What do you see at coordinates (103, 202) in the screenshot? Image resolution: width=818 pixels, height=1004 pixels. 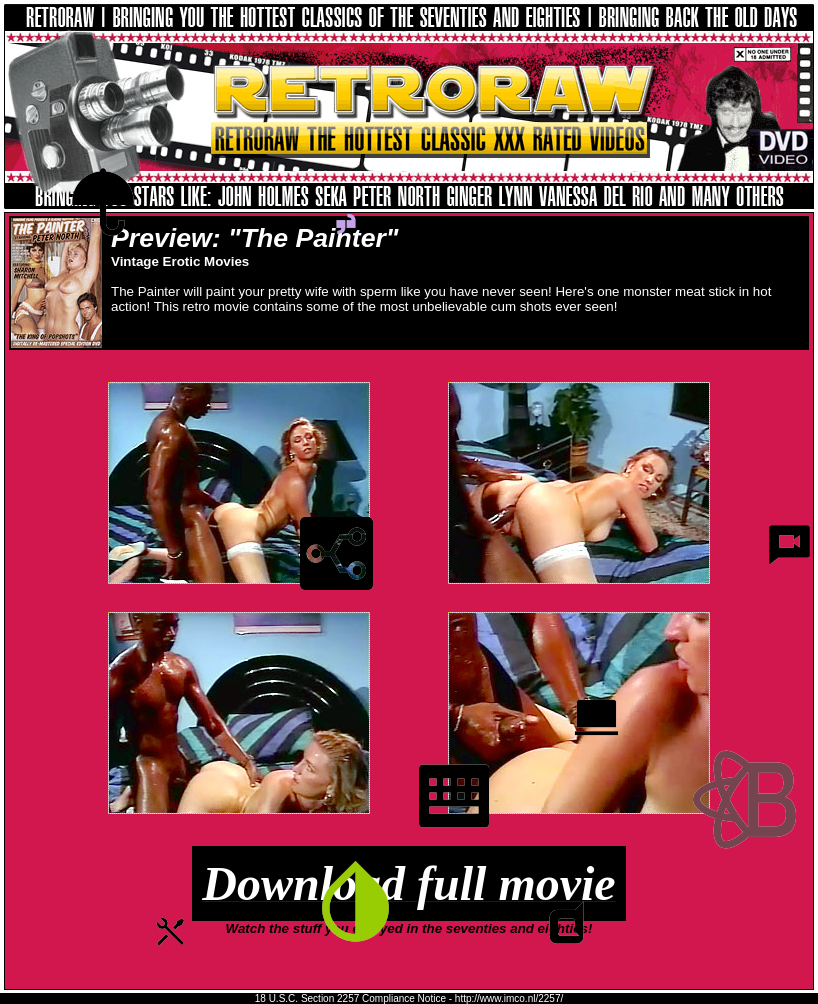 I see `view weather protection or rain forecast` at bounding box center [103, 202].